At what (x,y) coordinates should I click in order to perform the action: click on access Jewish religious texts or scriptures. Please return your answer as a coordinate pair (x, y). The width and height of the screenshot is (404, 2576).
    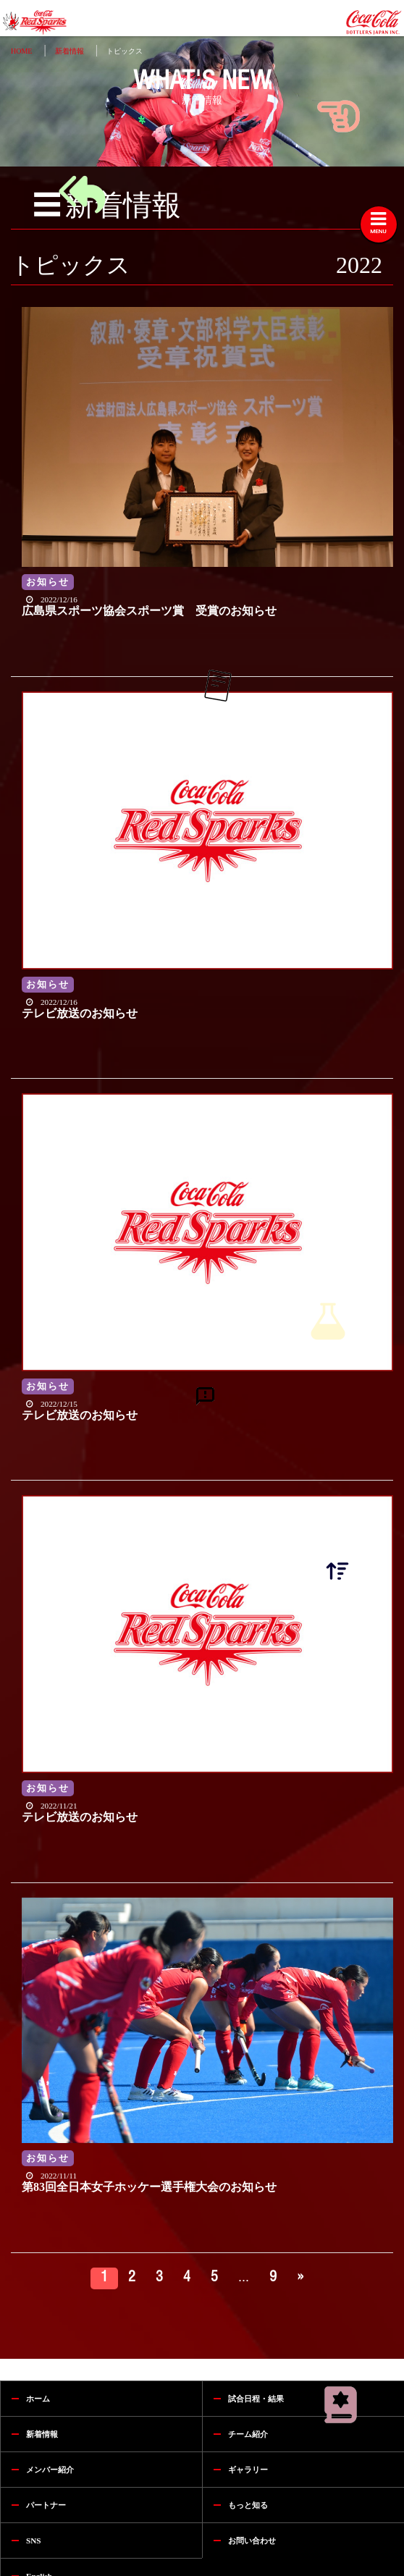
    Looking at the image, I should click on (340, 2404).